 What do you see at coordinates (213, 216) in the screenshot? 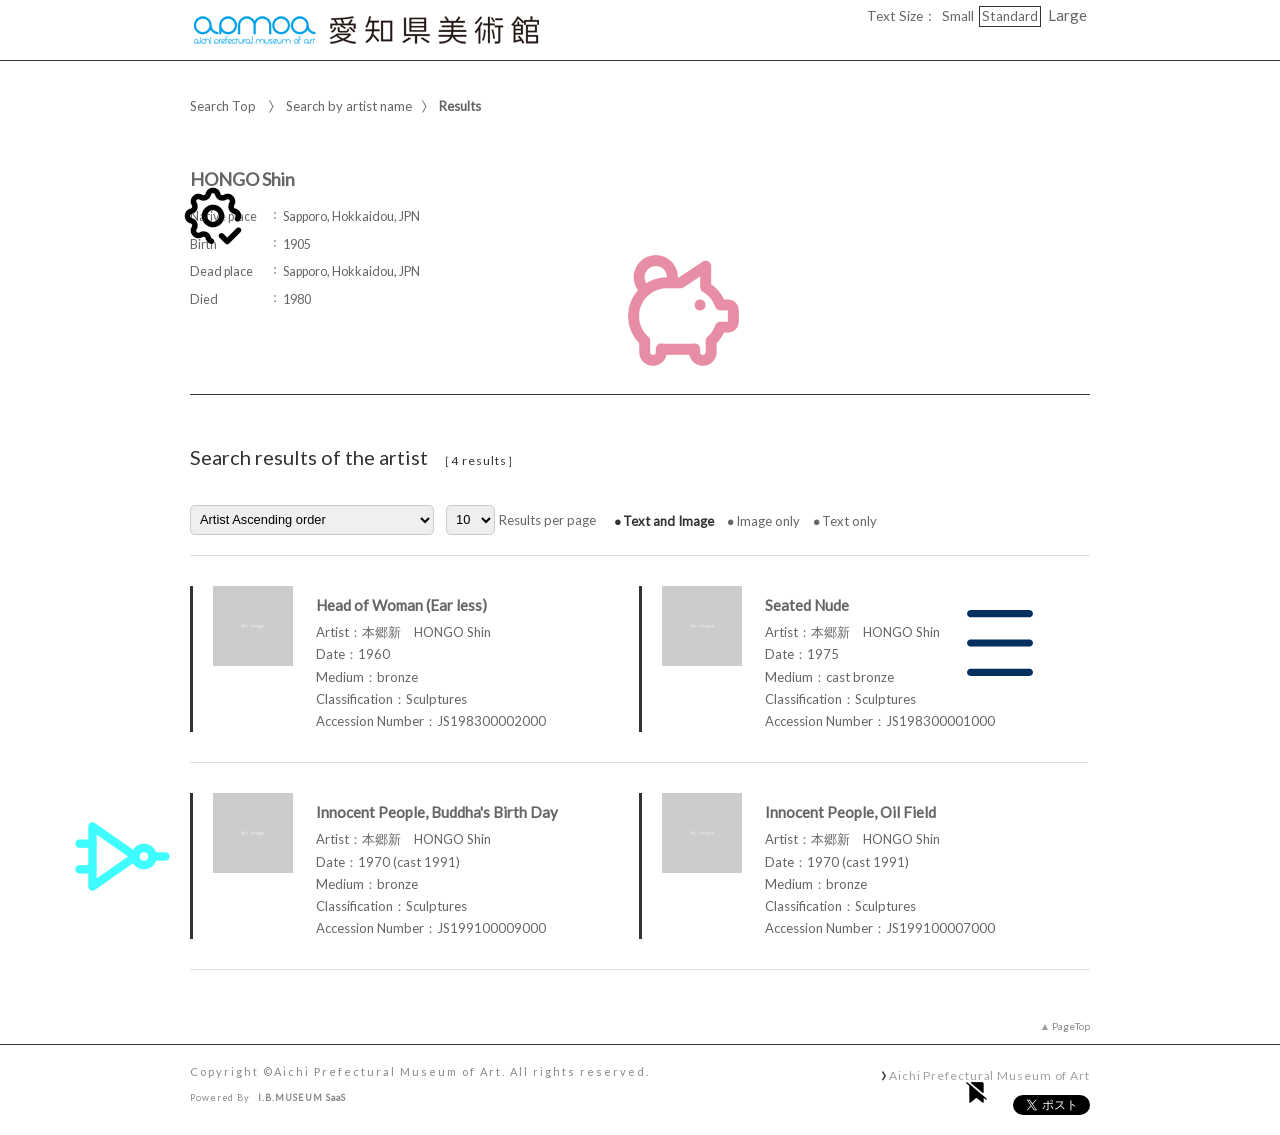
I see `settings saved successfully` at bounding box center [213, 216].